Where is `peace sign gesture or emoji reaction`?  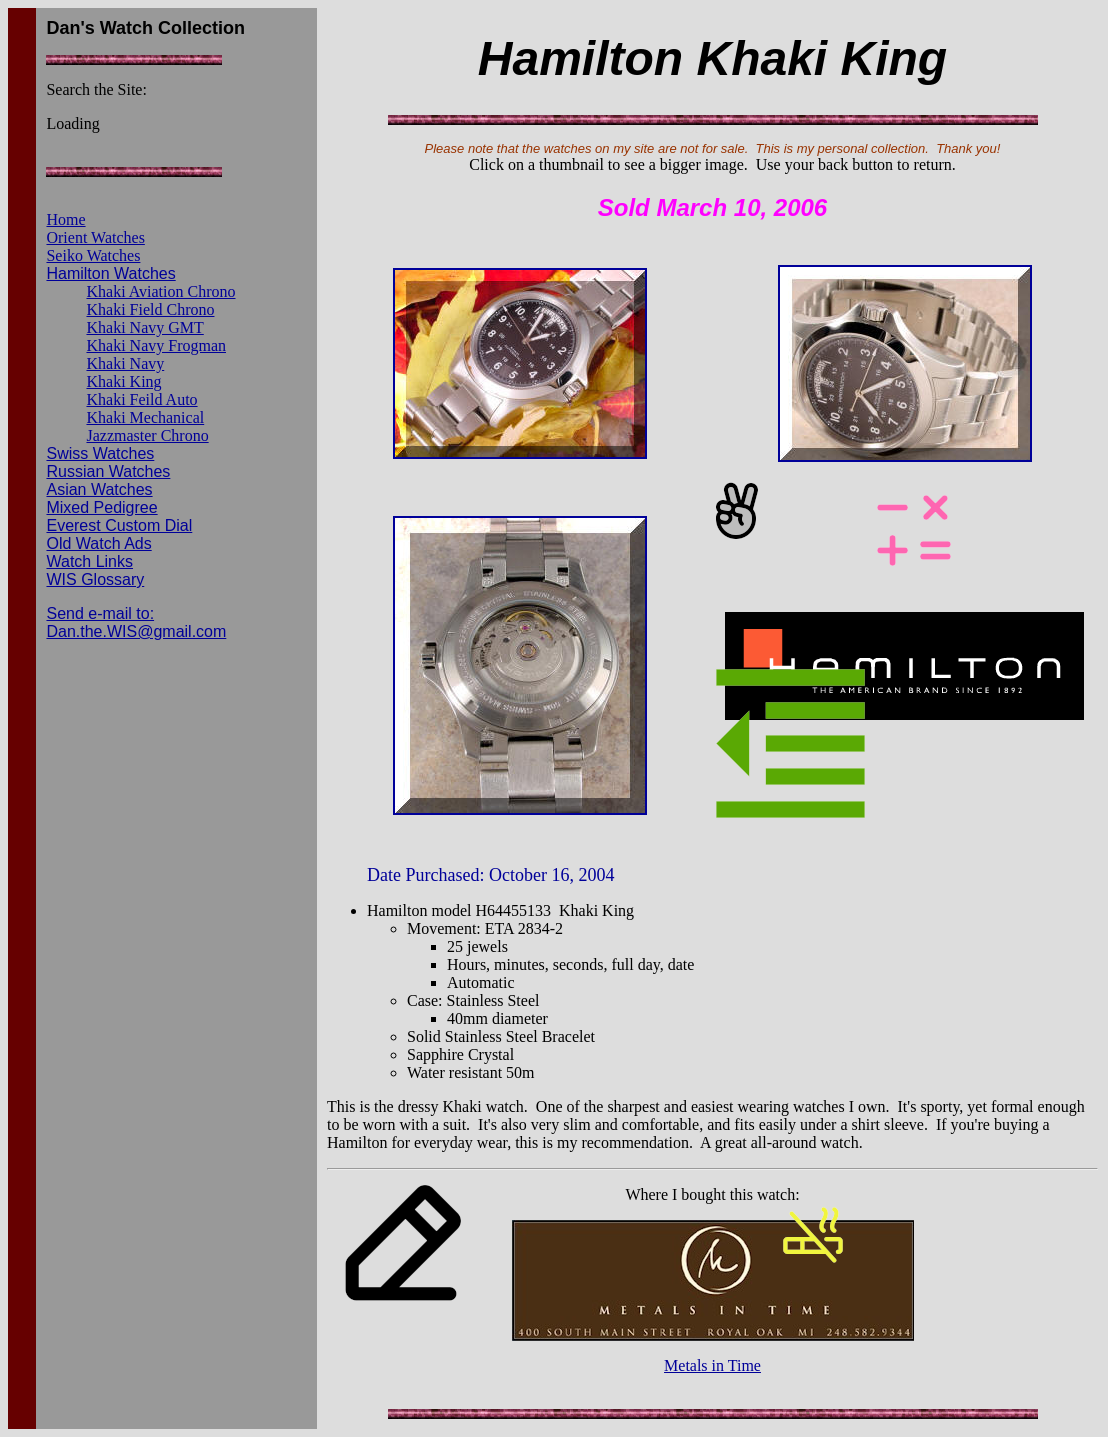
peace sign gesture or emoji reaction is located at coordinates (736, 511).